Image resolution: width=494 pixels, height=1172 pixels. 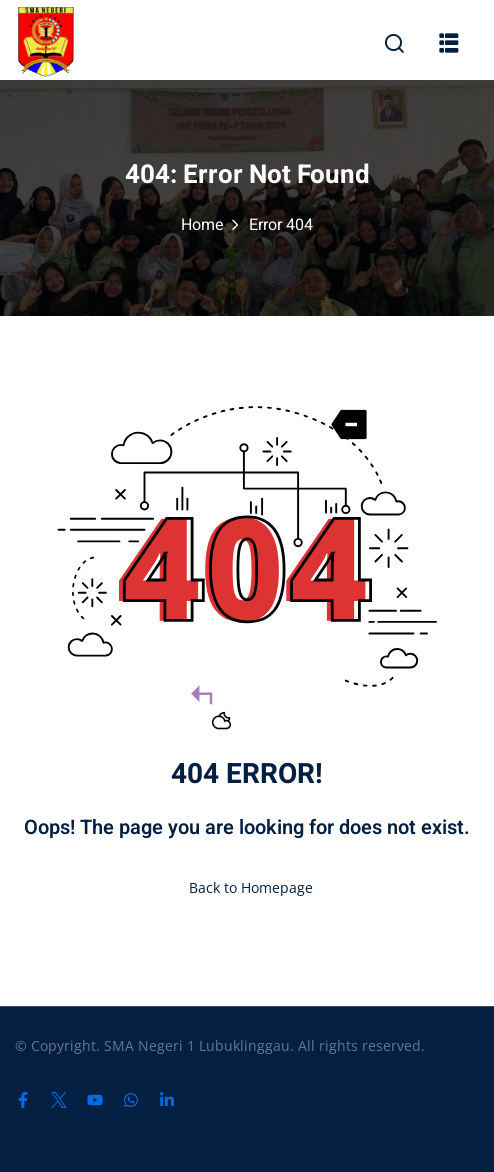 I want to click on reply to a message, so click(x=203, y=695).